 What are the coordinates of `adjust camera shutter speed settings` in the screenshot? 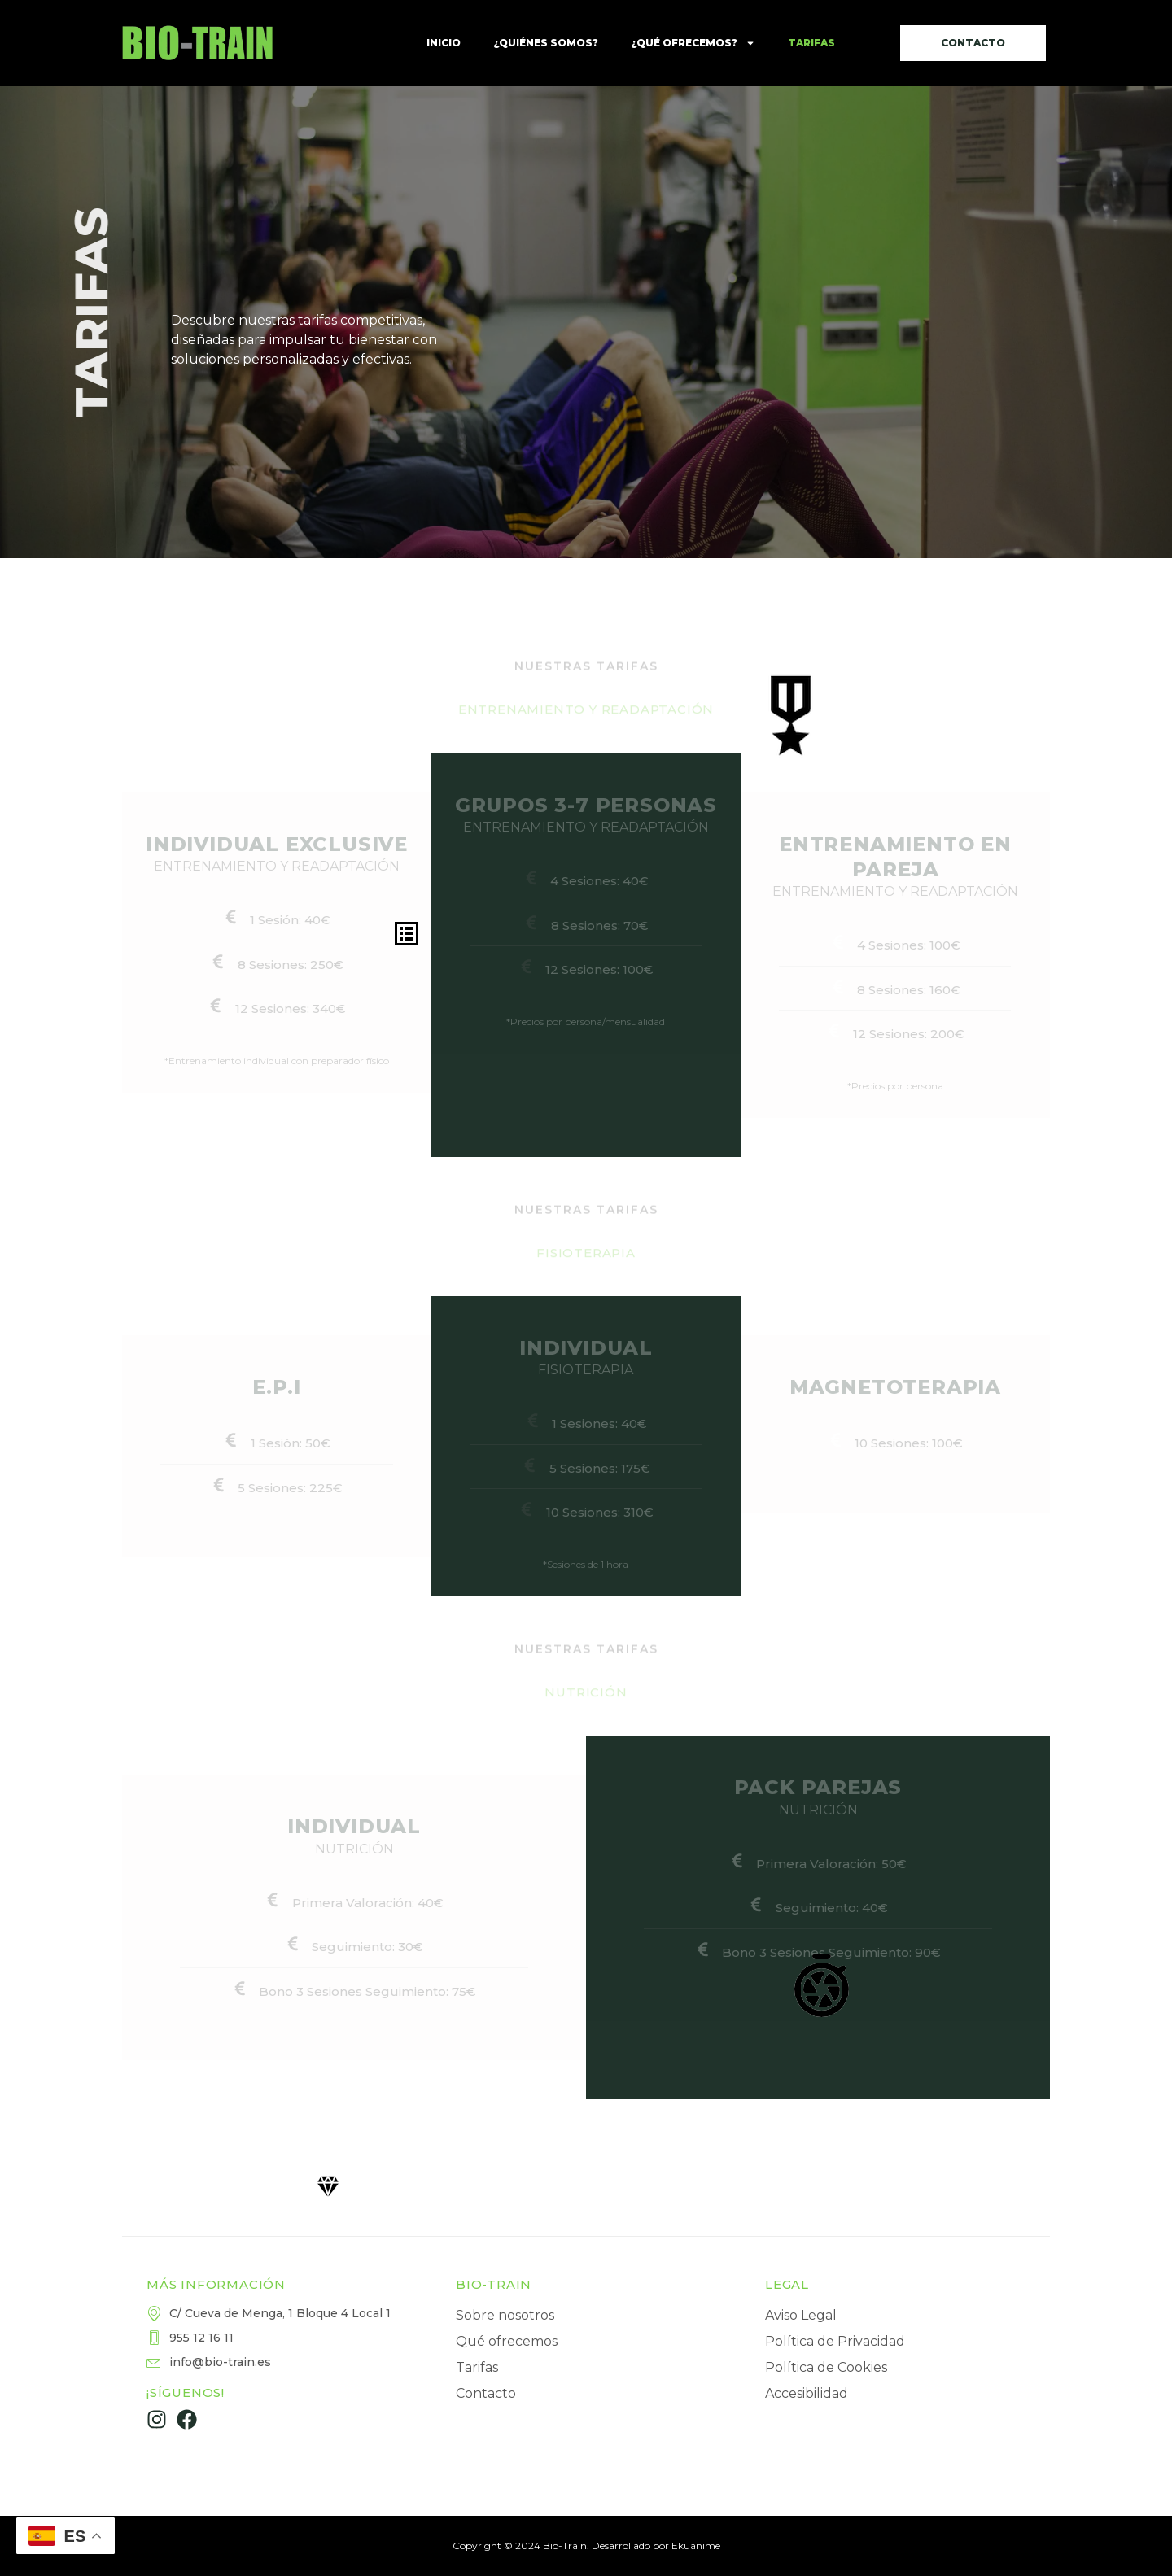 It's located at (821, 1986).